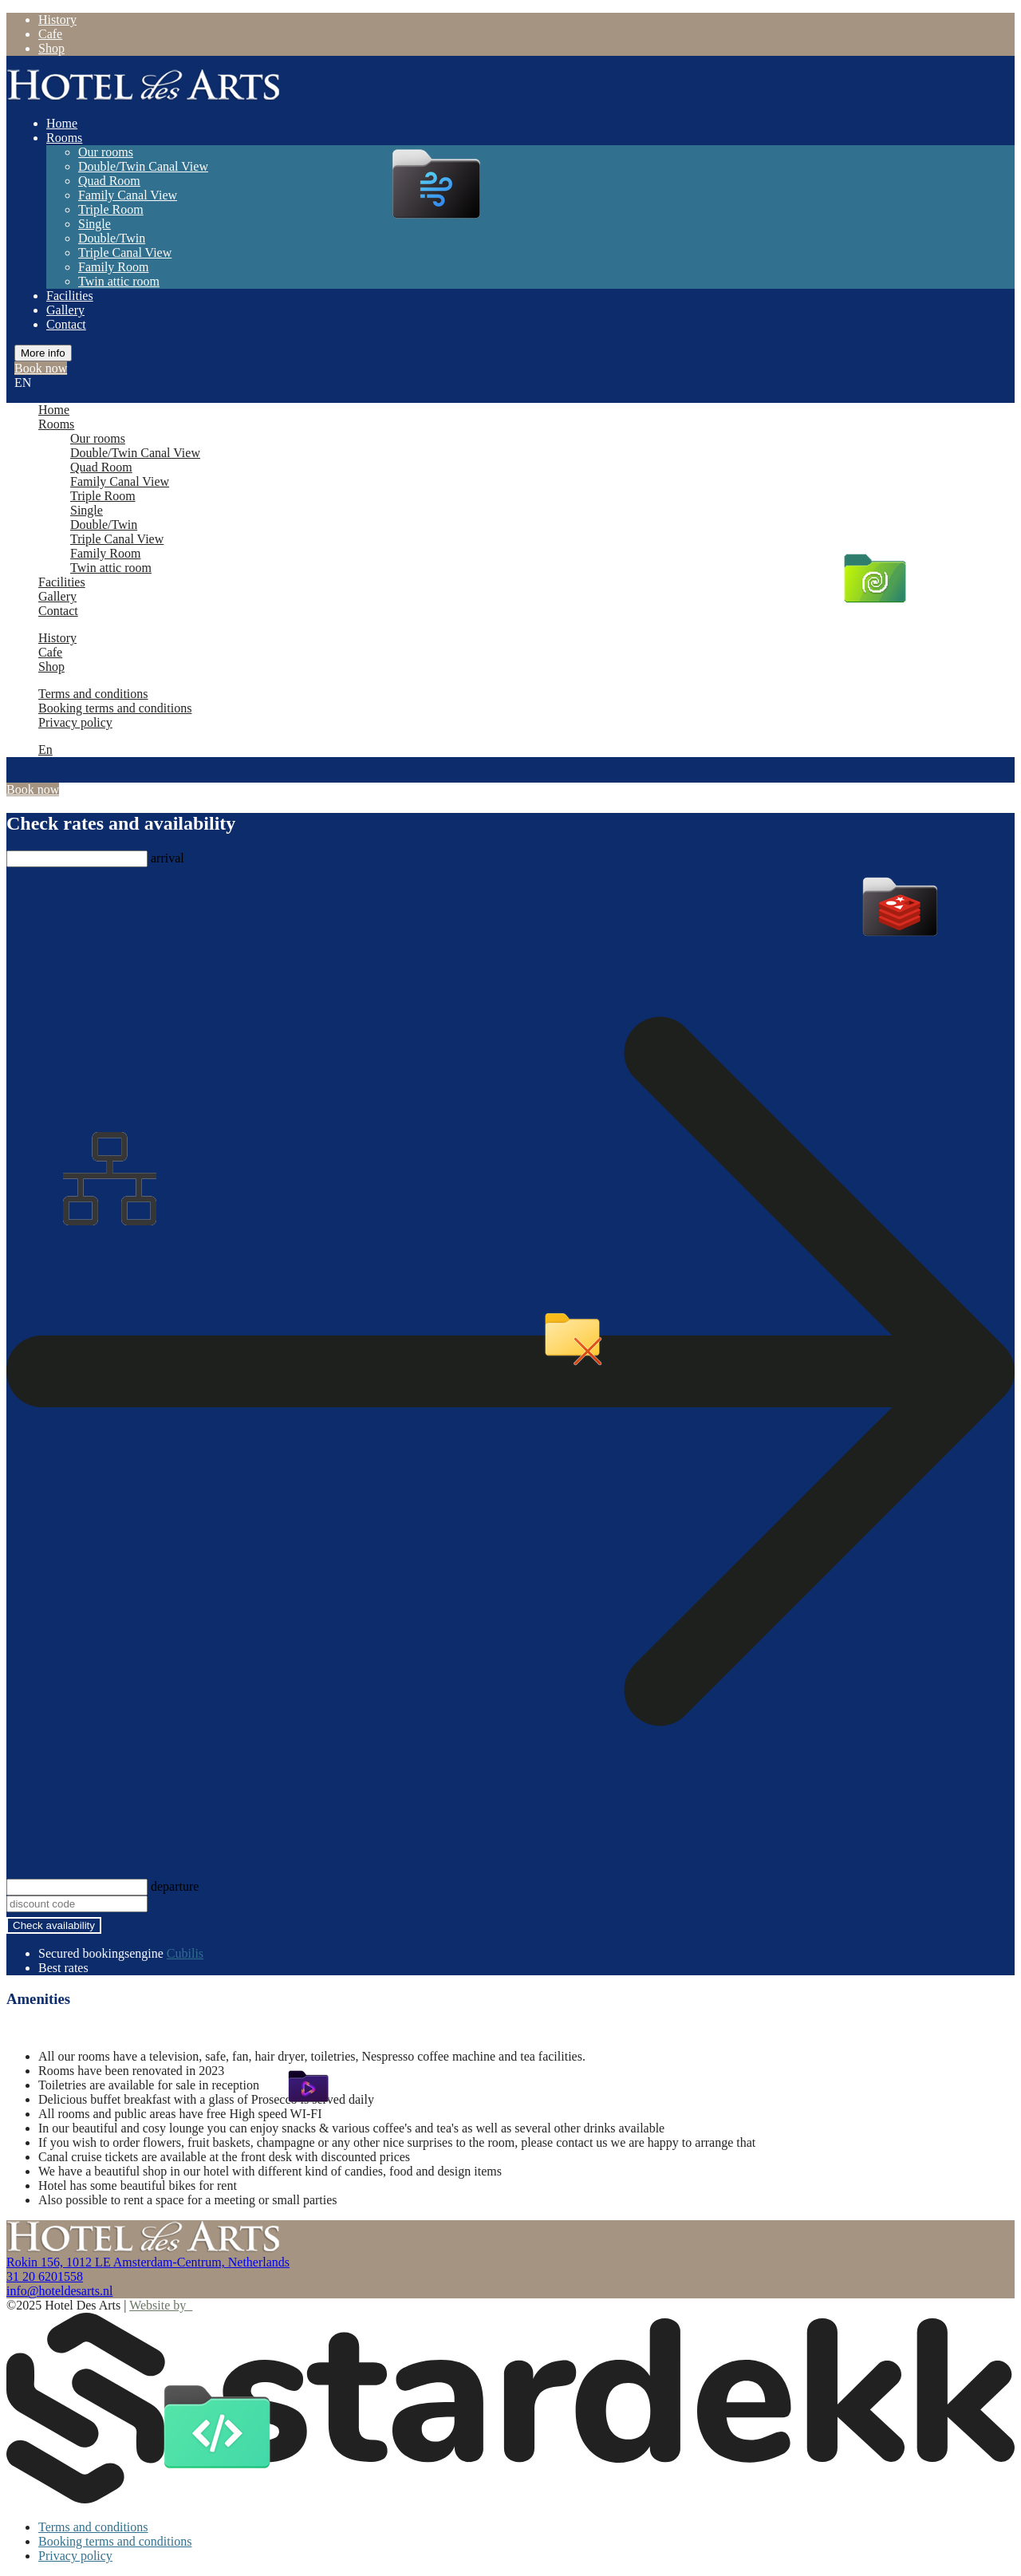  I want to click on open programming projects folder, so click(216, 2429).